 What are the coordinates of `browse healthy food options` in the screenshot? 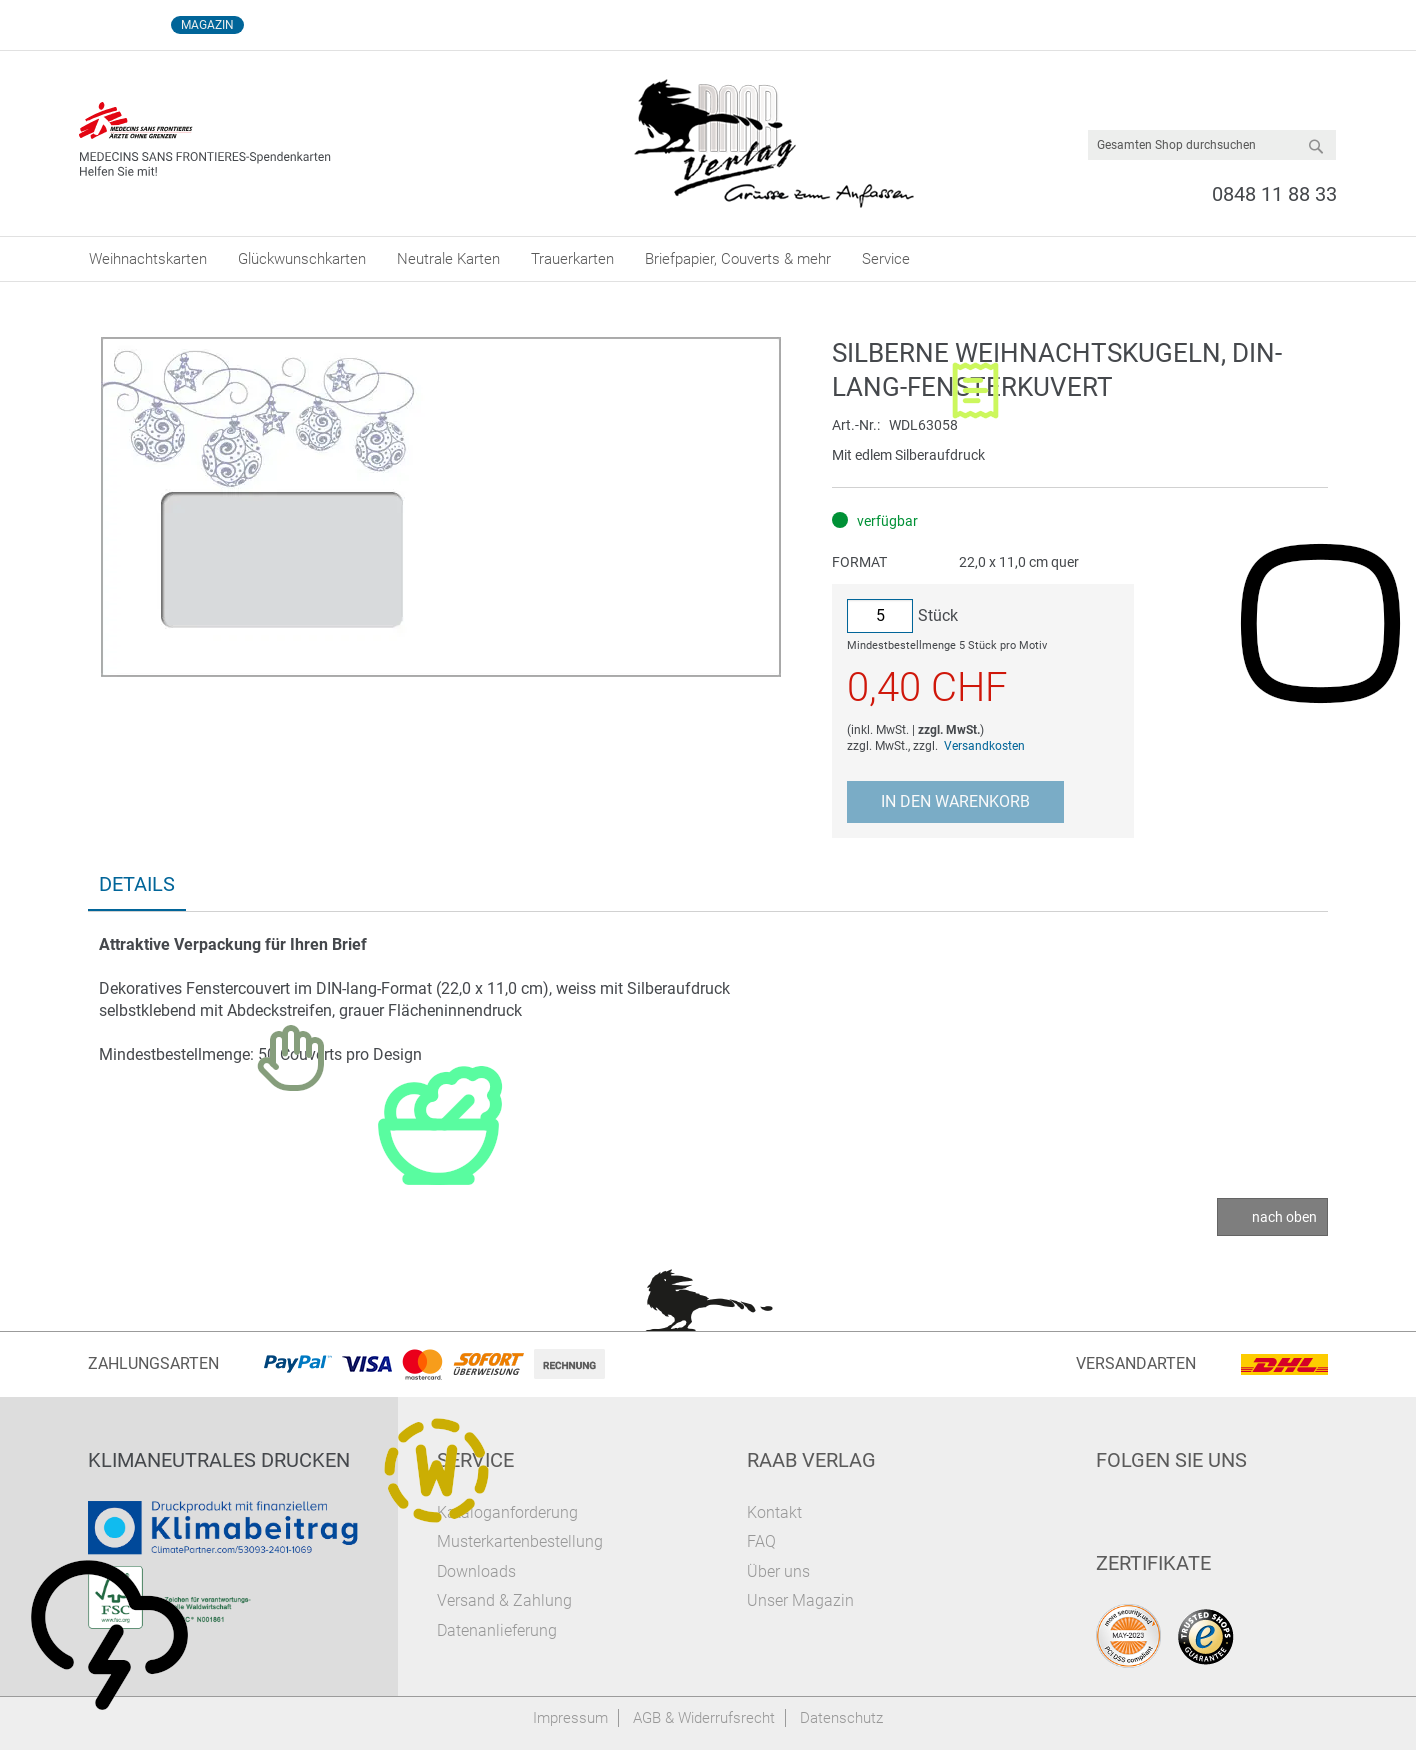 It's located at (438, 1124).